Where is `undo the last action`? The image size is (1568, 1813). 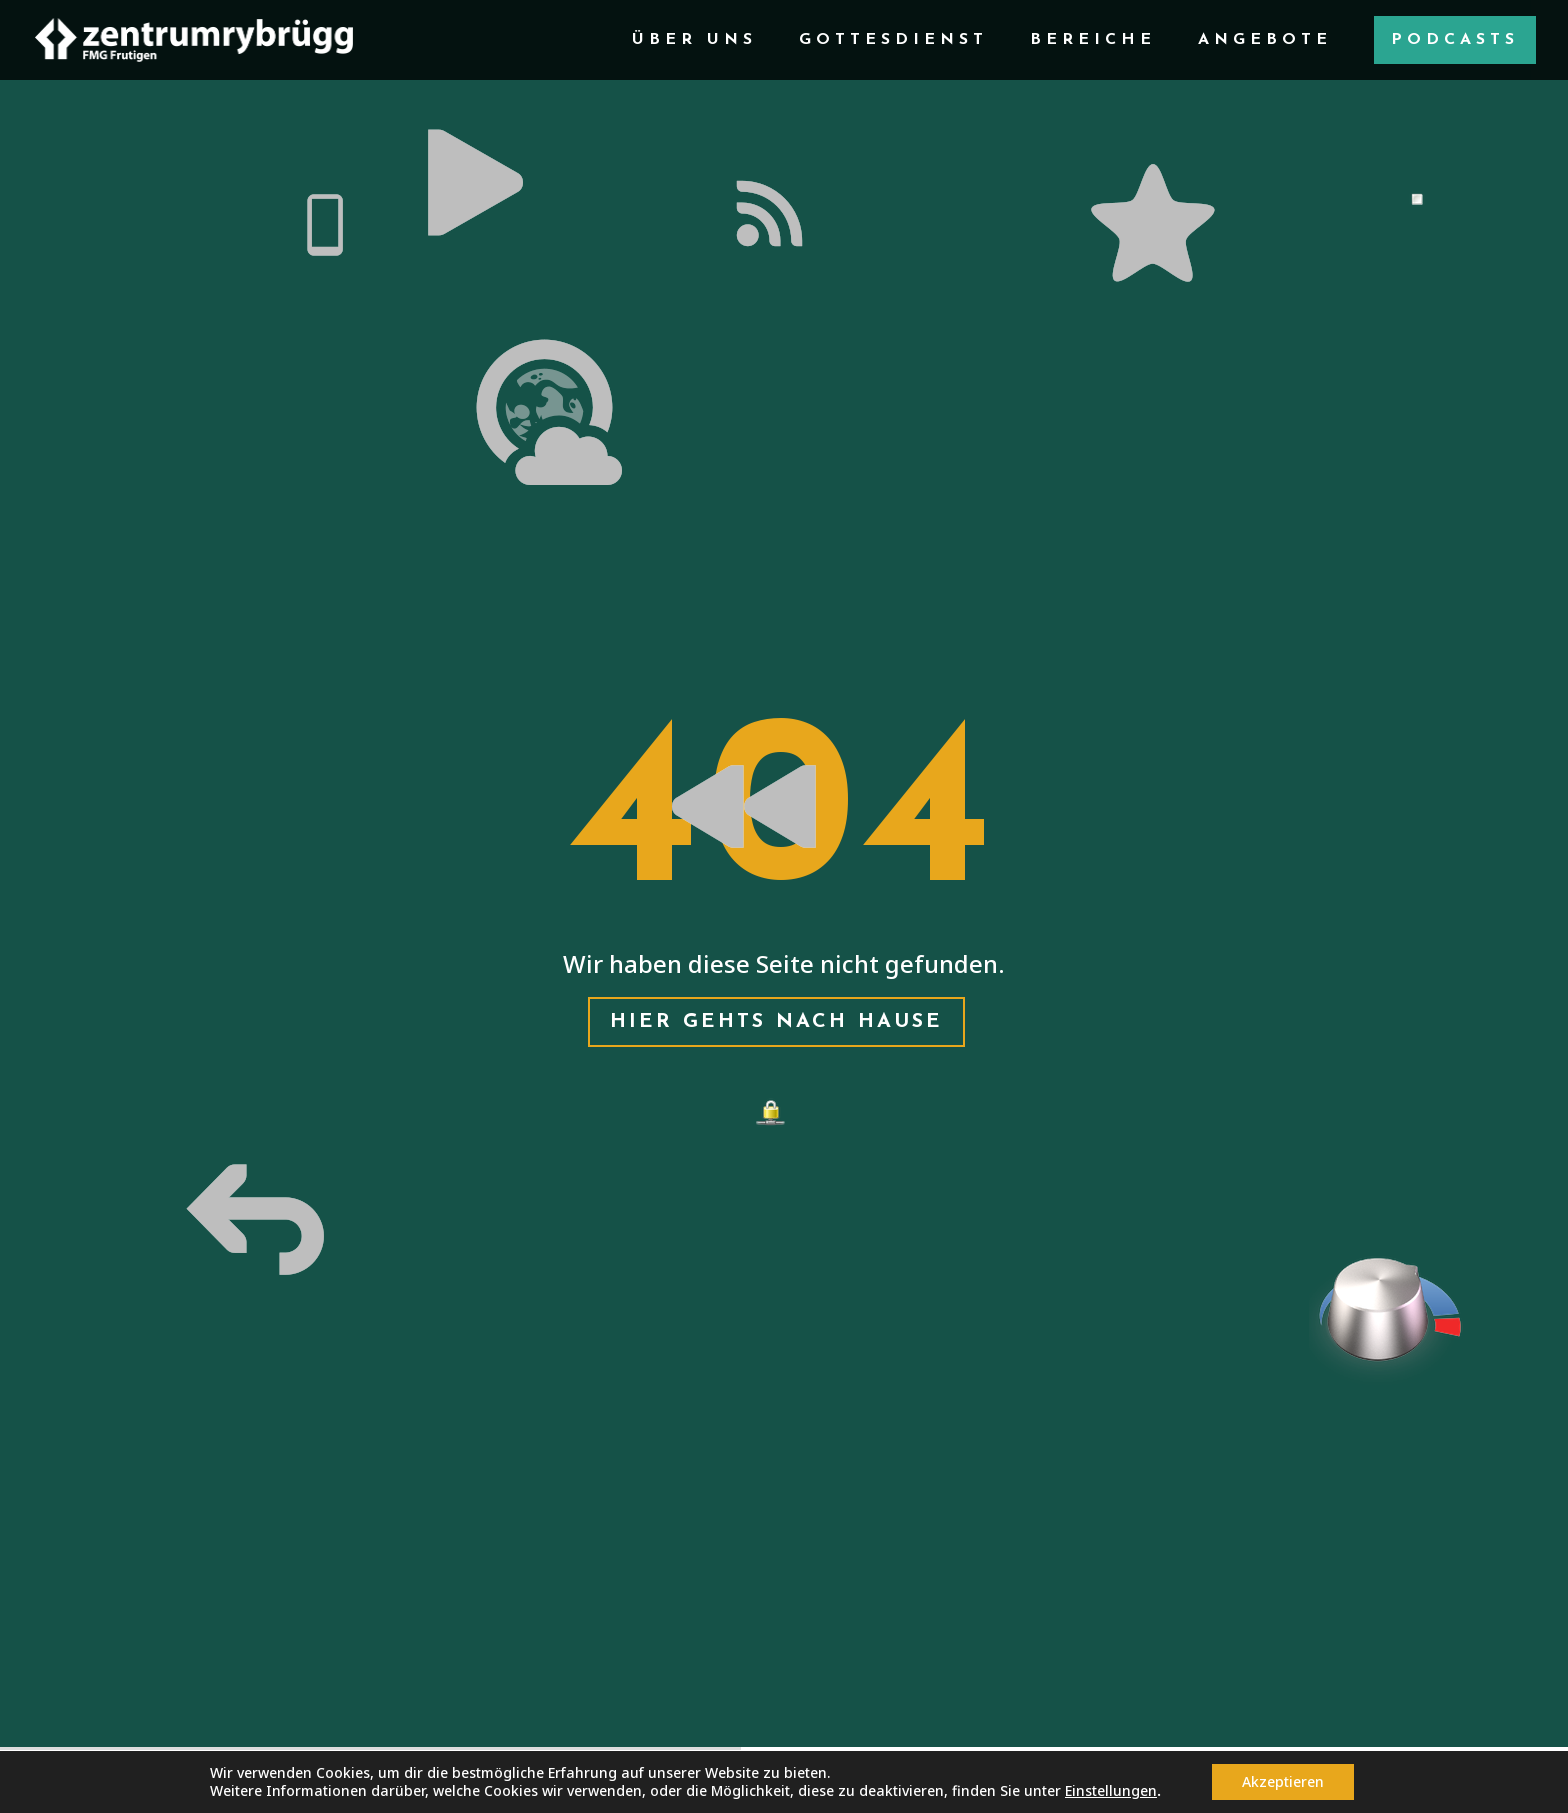
undo the last action is located at coordinates (257, 1219).